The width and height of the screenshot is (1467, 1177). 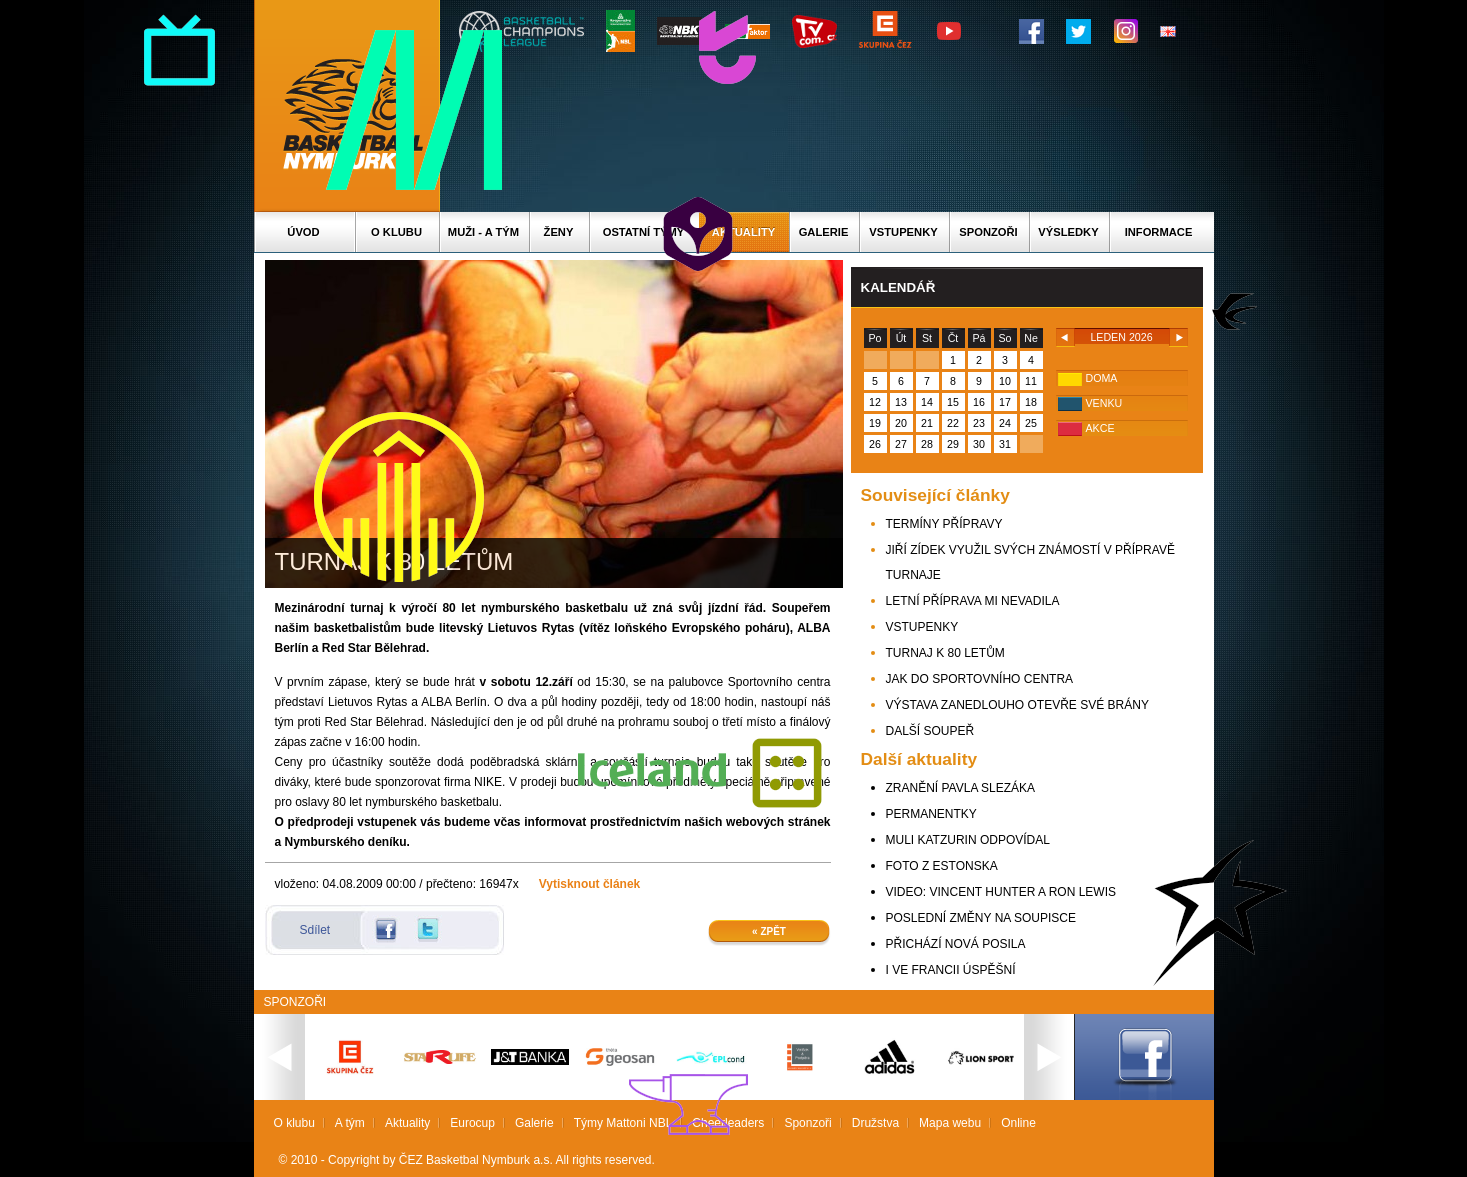 What do you see at coordinates (179, 53) in the screenshot?
I see `access TV or video streaming features` at bounding box center [179, 53].